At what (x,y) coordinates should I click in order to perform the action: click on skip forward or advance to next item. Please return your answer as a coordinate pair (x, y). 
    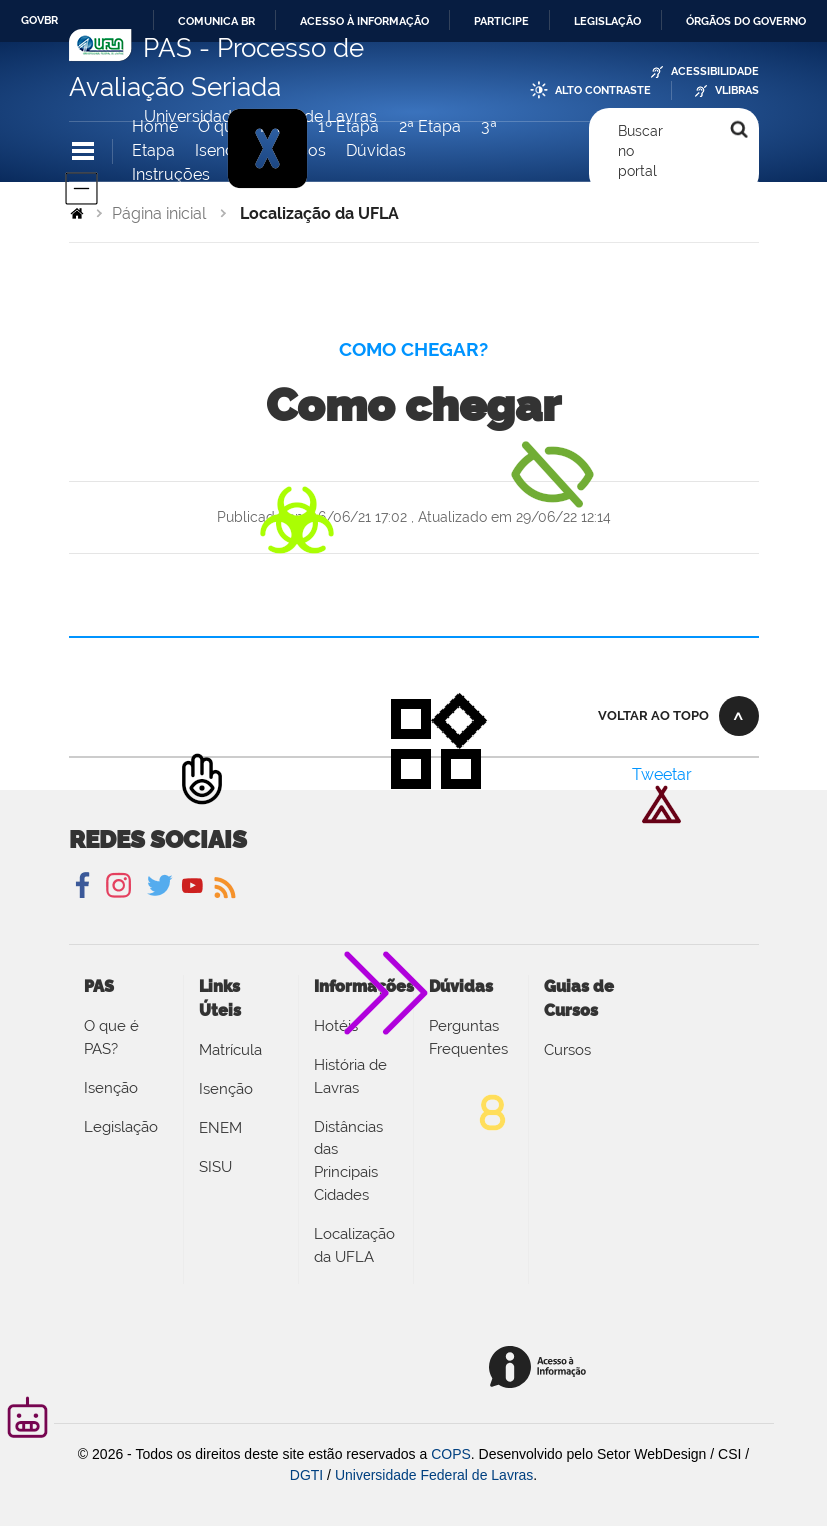
    Looking at the image, I should click on (382, 993).